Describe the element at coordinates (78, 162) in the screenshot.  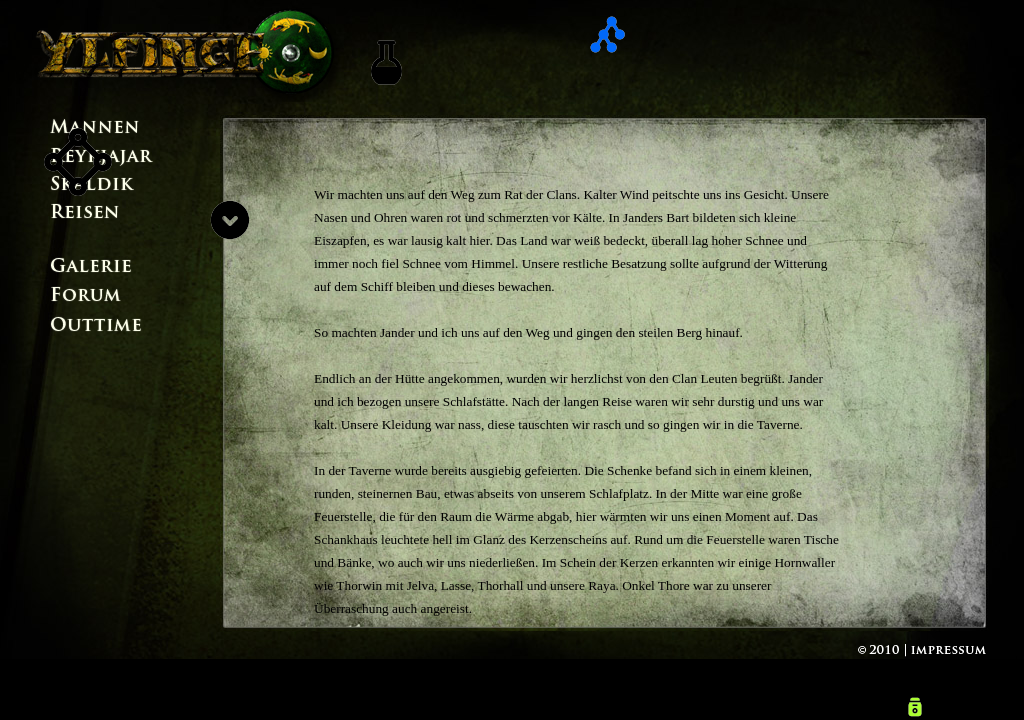
I see `view ring network topology` at that location.